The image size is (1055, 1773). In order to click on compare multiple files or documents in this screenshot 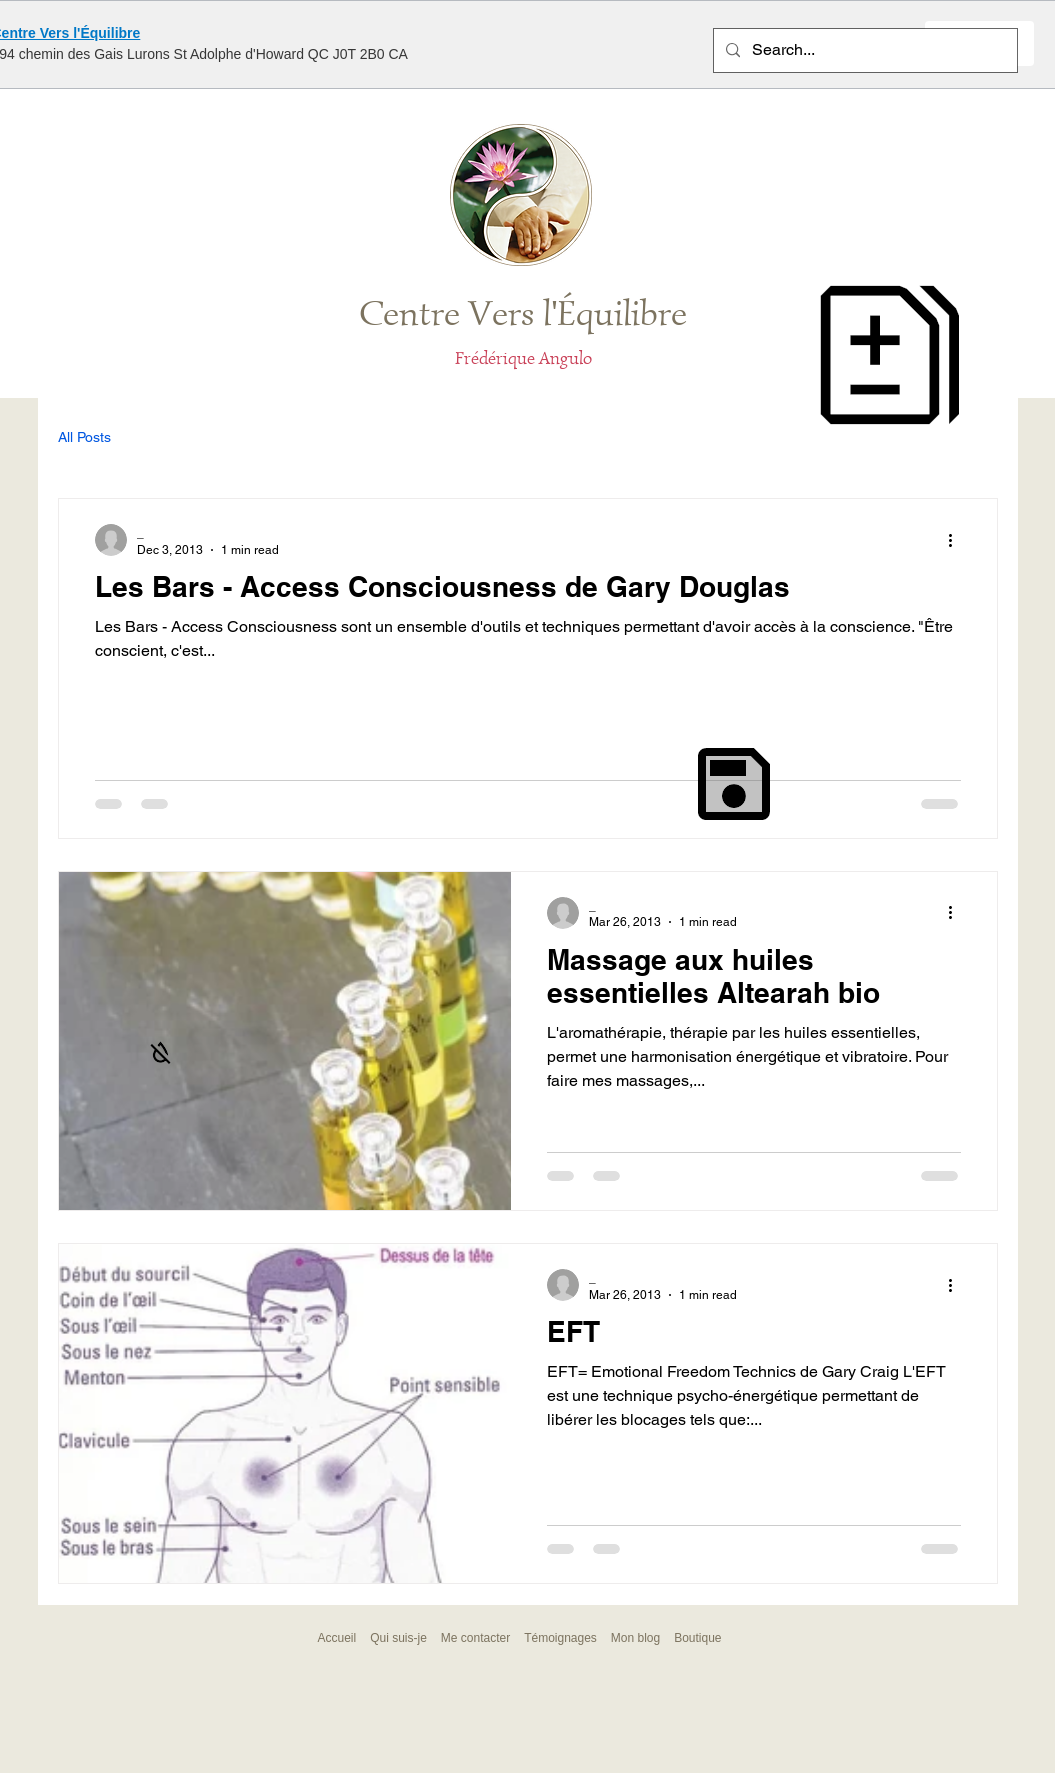, I will do `click(880, 355)`.